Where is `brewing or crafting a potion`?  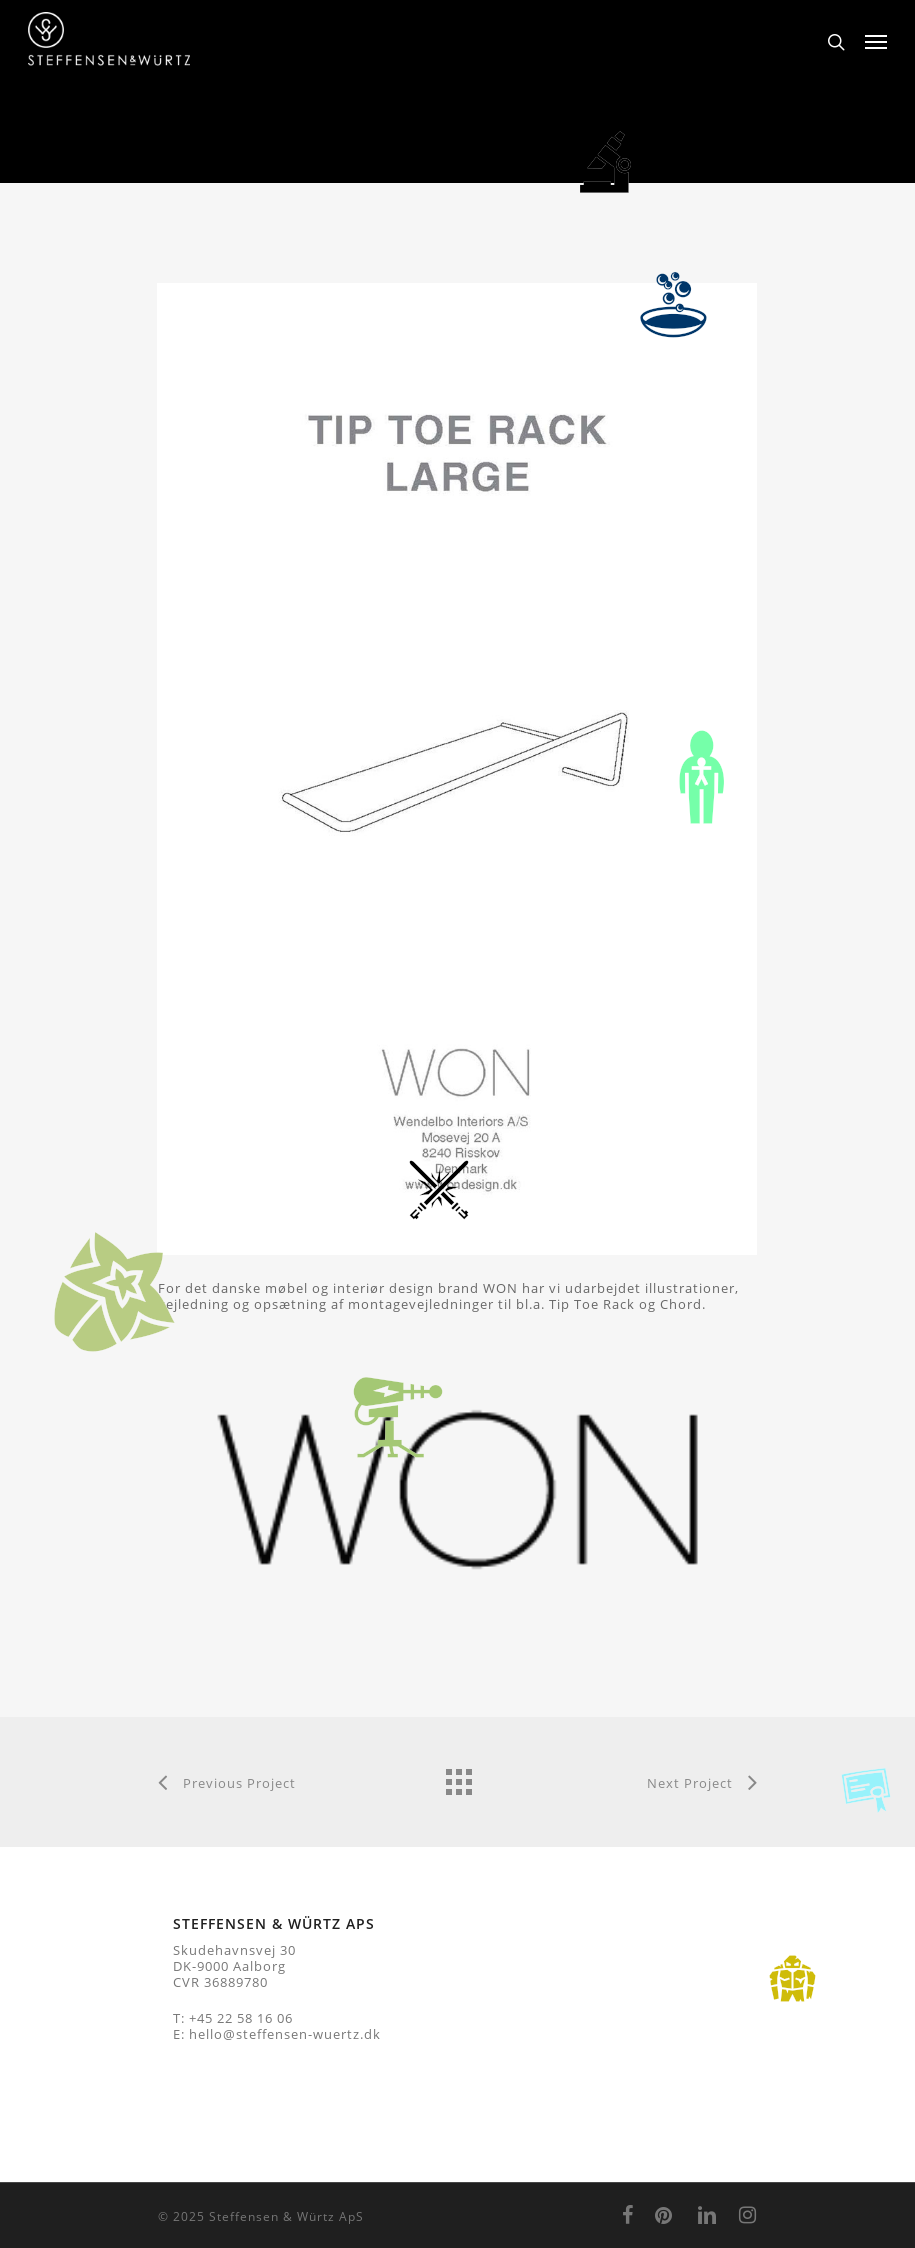 brewing or crafting a potion is located at coordinates (673, 304).